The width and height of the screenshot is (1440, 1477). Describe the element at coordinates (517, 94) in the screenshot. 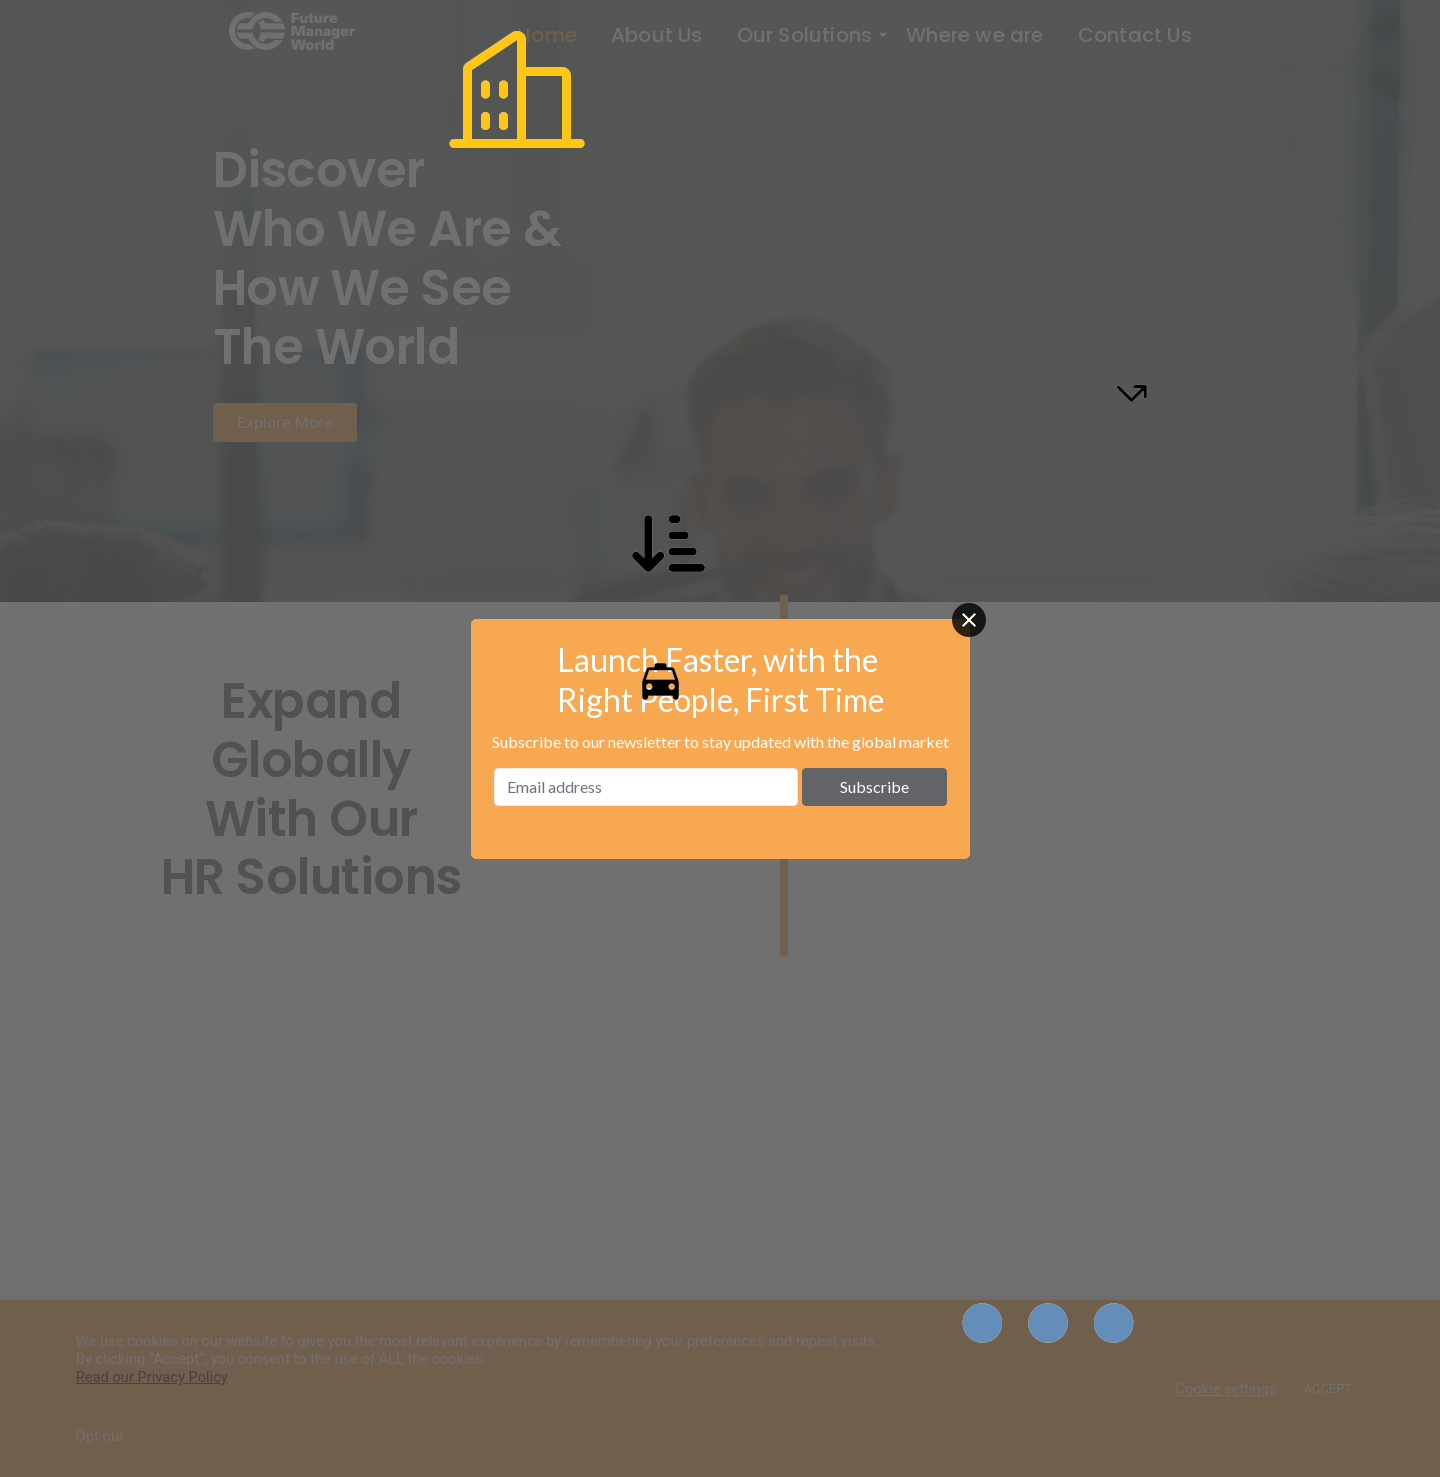

I see `view nearby buildings or properties` at that location.